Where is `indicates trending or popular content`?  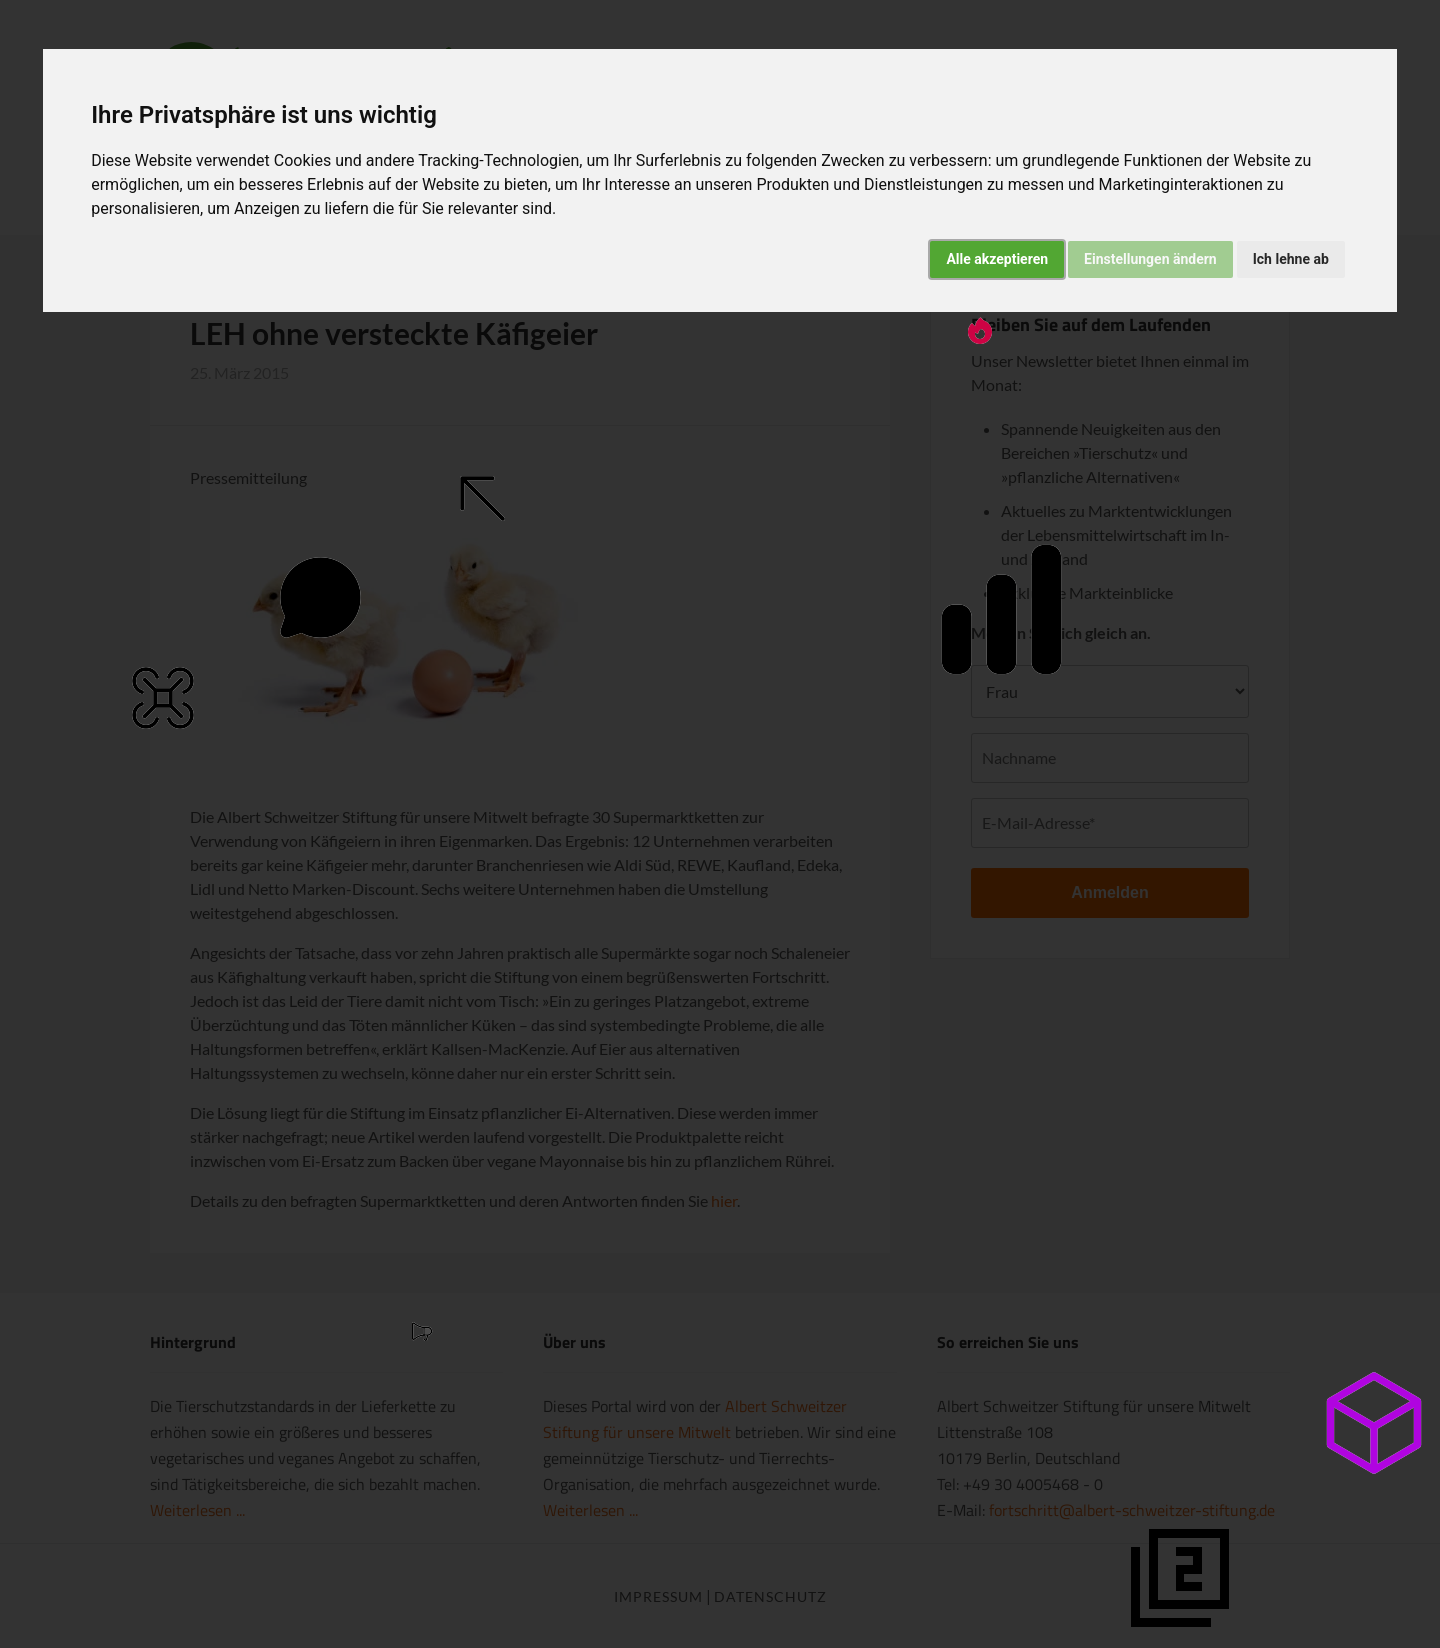
indicates trending or popular content is located at coordinates (980, 331).